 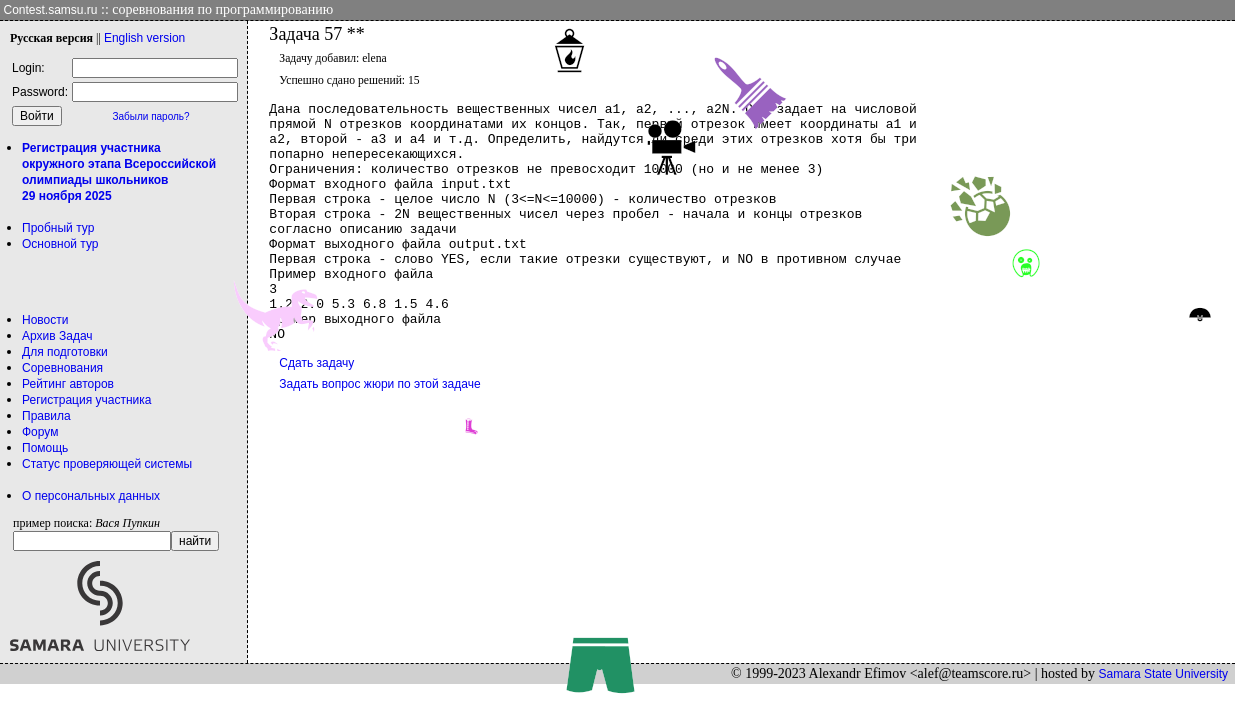 What do you see at coordinates (1200, 315) in the screenshot?
I see `select knight or armored character class` at bounding box center [1200, 315].